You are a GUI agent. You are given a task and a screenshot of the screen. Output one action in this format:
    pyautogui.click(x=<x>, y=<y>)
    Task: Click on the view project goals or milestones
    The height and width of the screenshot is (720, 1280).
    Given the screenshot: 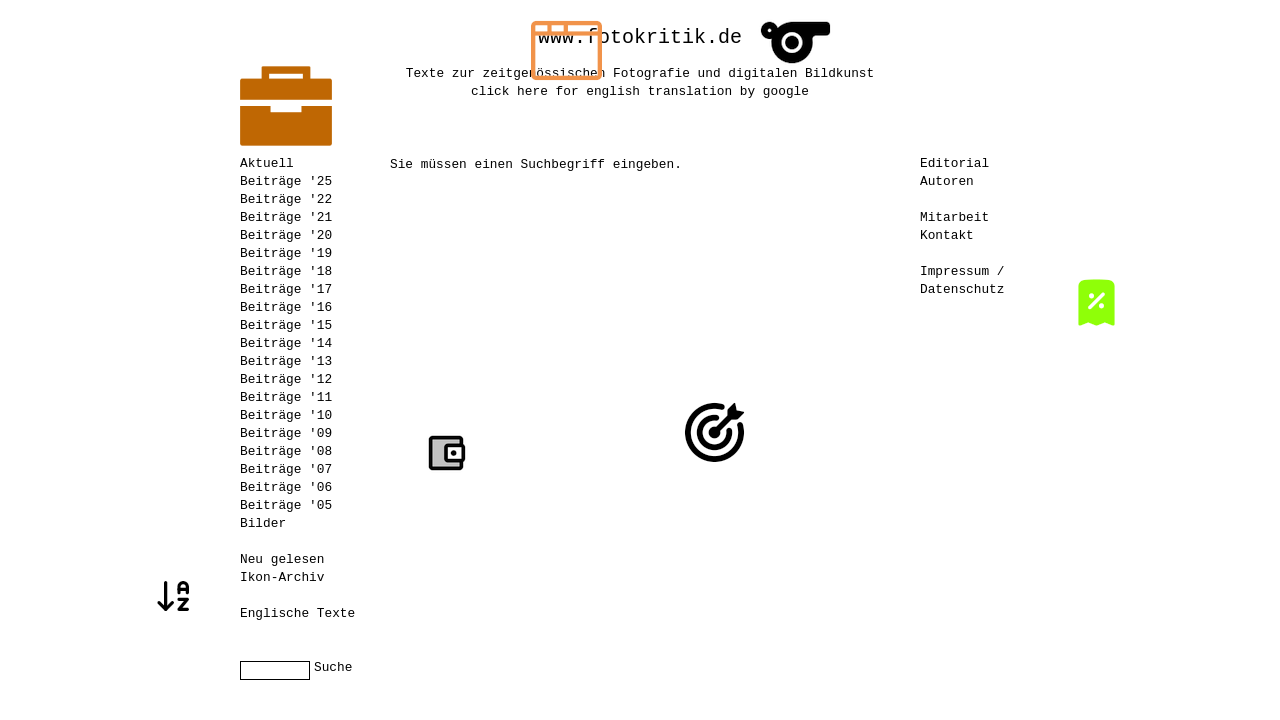 What is the action you would take?
    pyautogui.click(x=714, y=432)
    